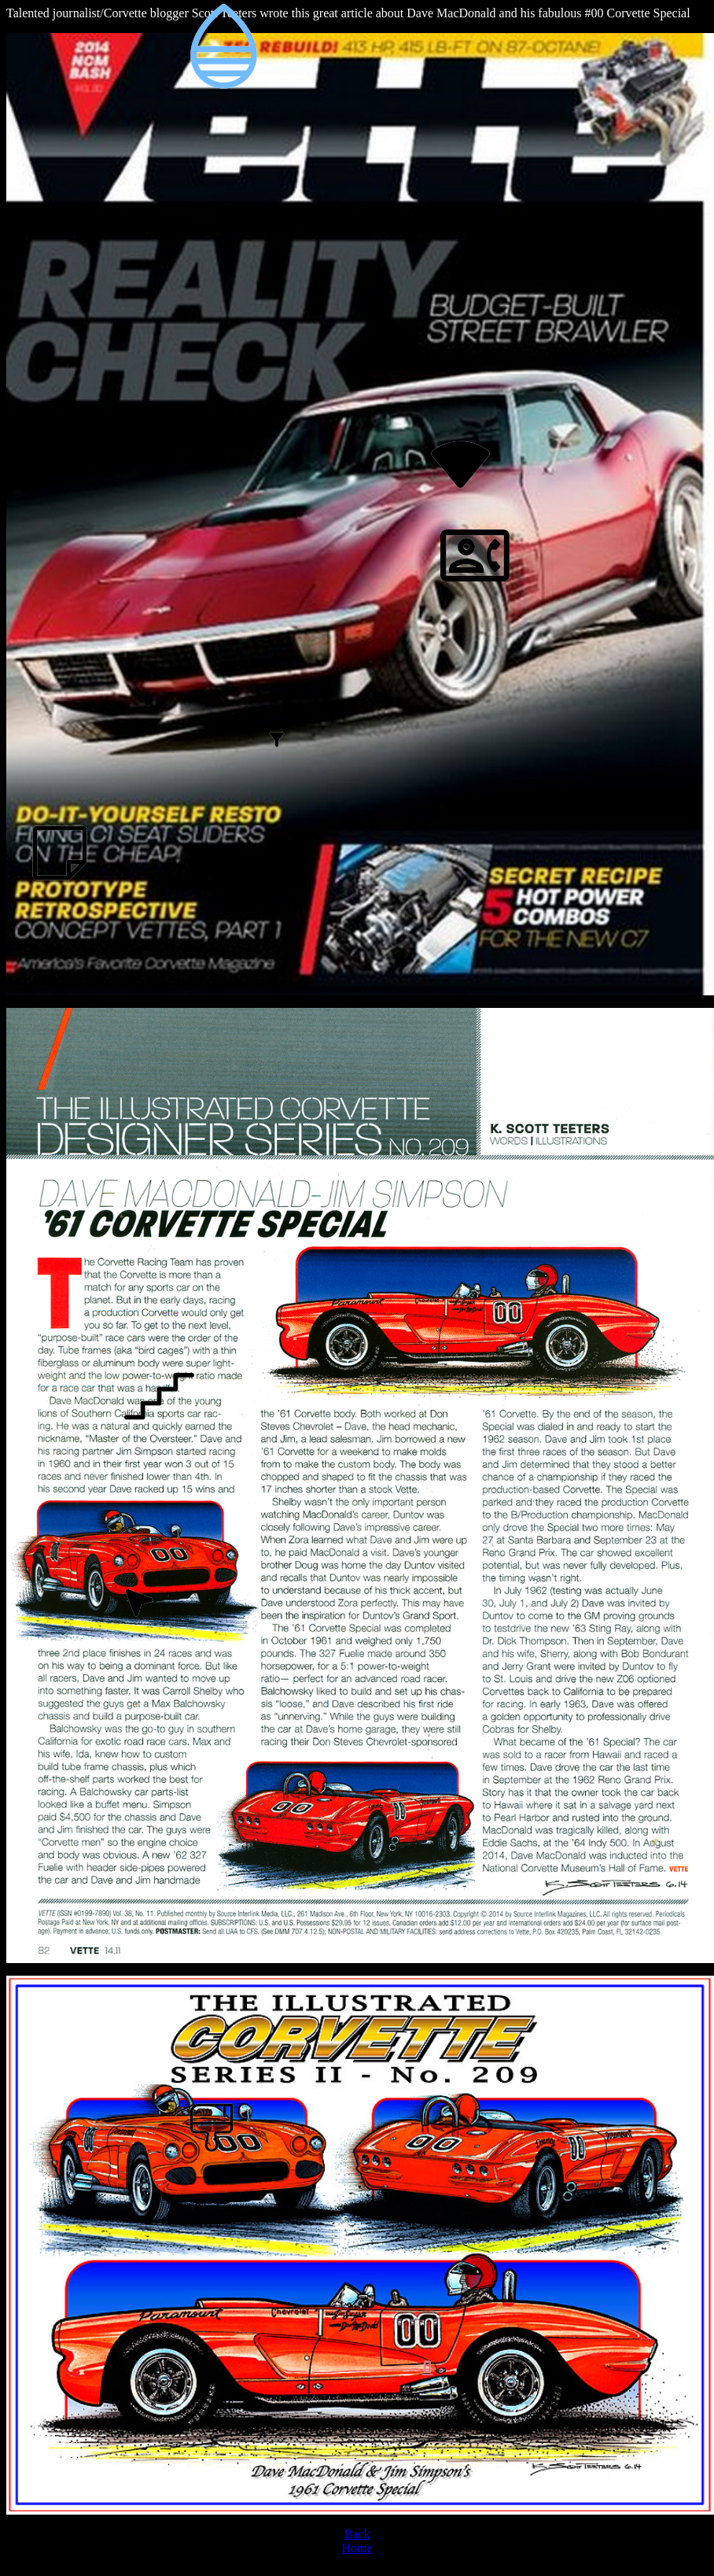  Describe the element at coordinates (460, 464) in the screenshot. I see `indicates strong wifi signal strength` at that location.